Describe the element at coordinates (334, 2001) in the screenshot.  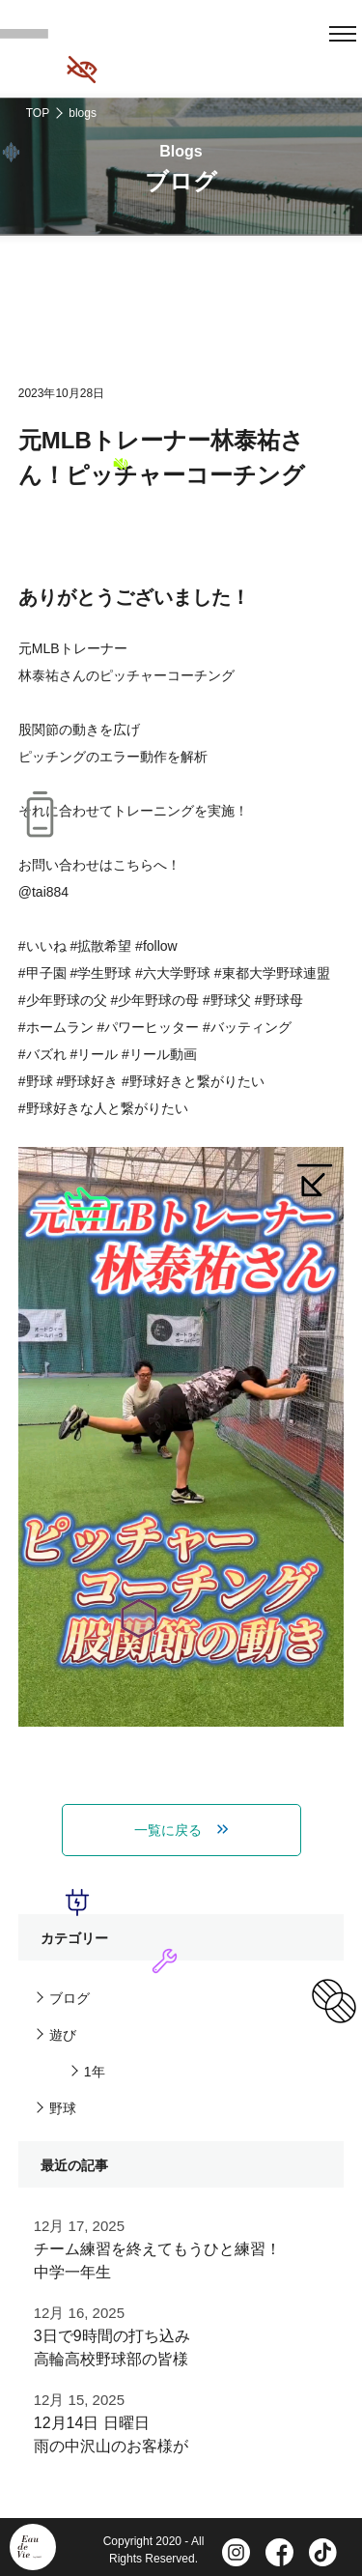
I see `exclude overlapping elements from selection` at that location.